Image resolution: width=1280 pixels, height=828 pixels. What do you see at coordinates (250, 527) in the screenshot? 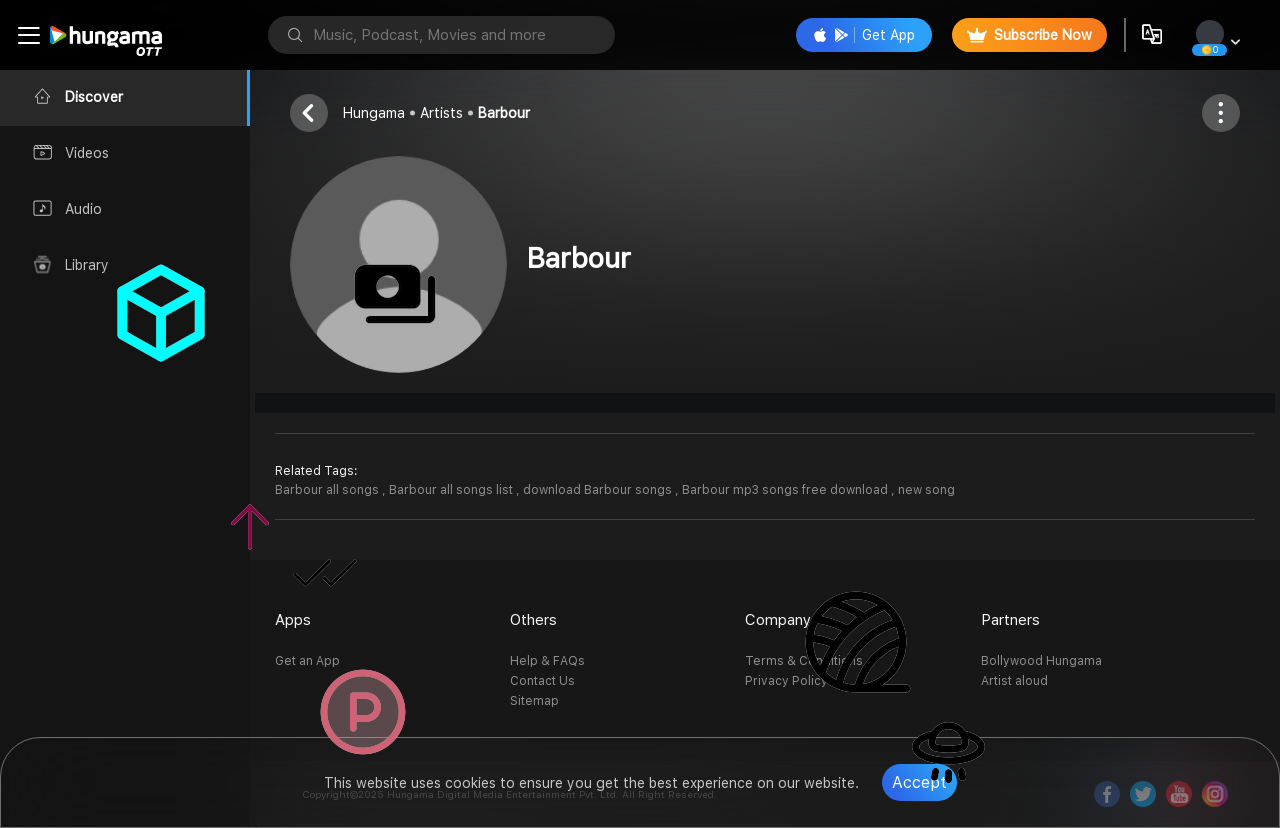
I see `scroll to top of page` at bounding box center [250, 527].